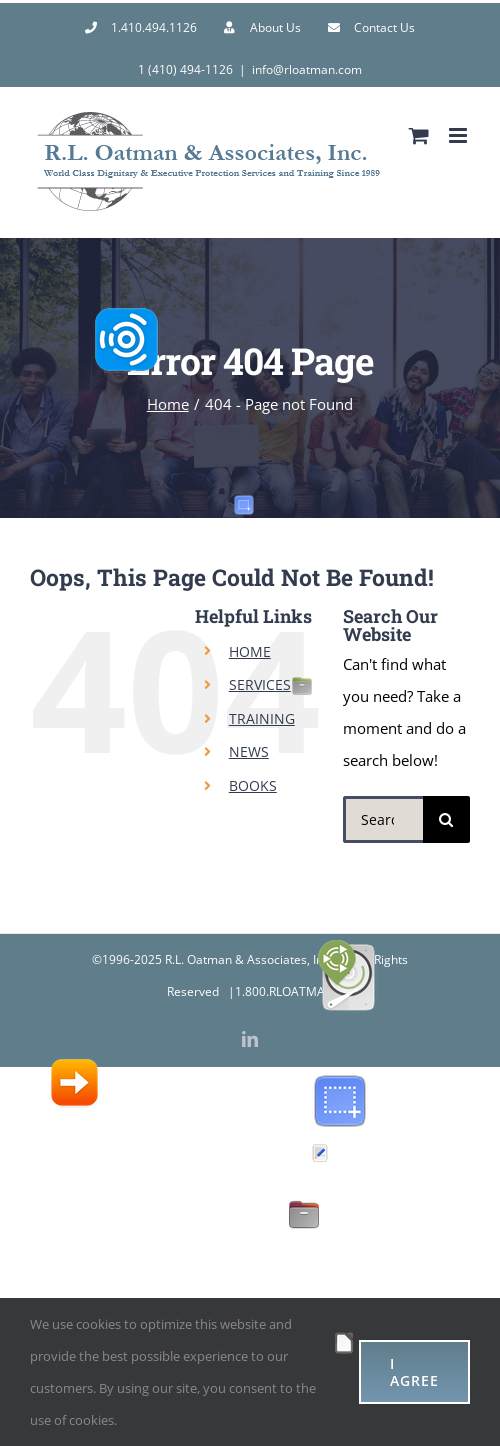 The height and width of the screenshot is (1446, 500). What do you see at coordinates (304, 1214) in the screenshot?
I see `open the file manager application` at bounding box center [304, 1214].